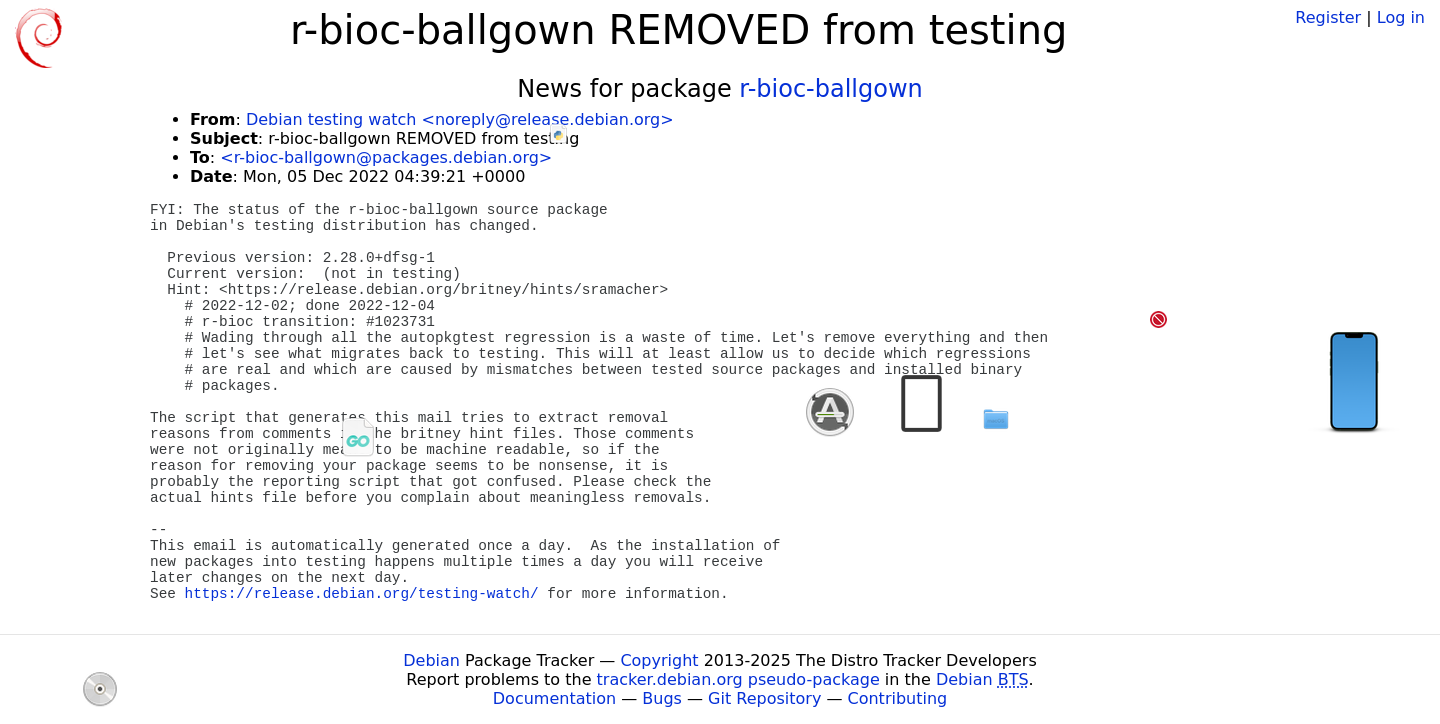 The image size is (1440, 724). Describe the element at coordinates (558, 133) in the screenshot. I see `a python script or source file` at that location.